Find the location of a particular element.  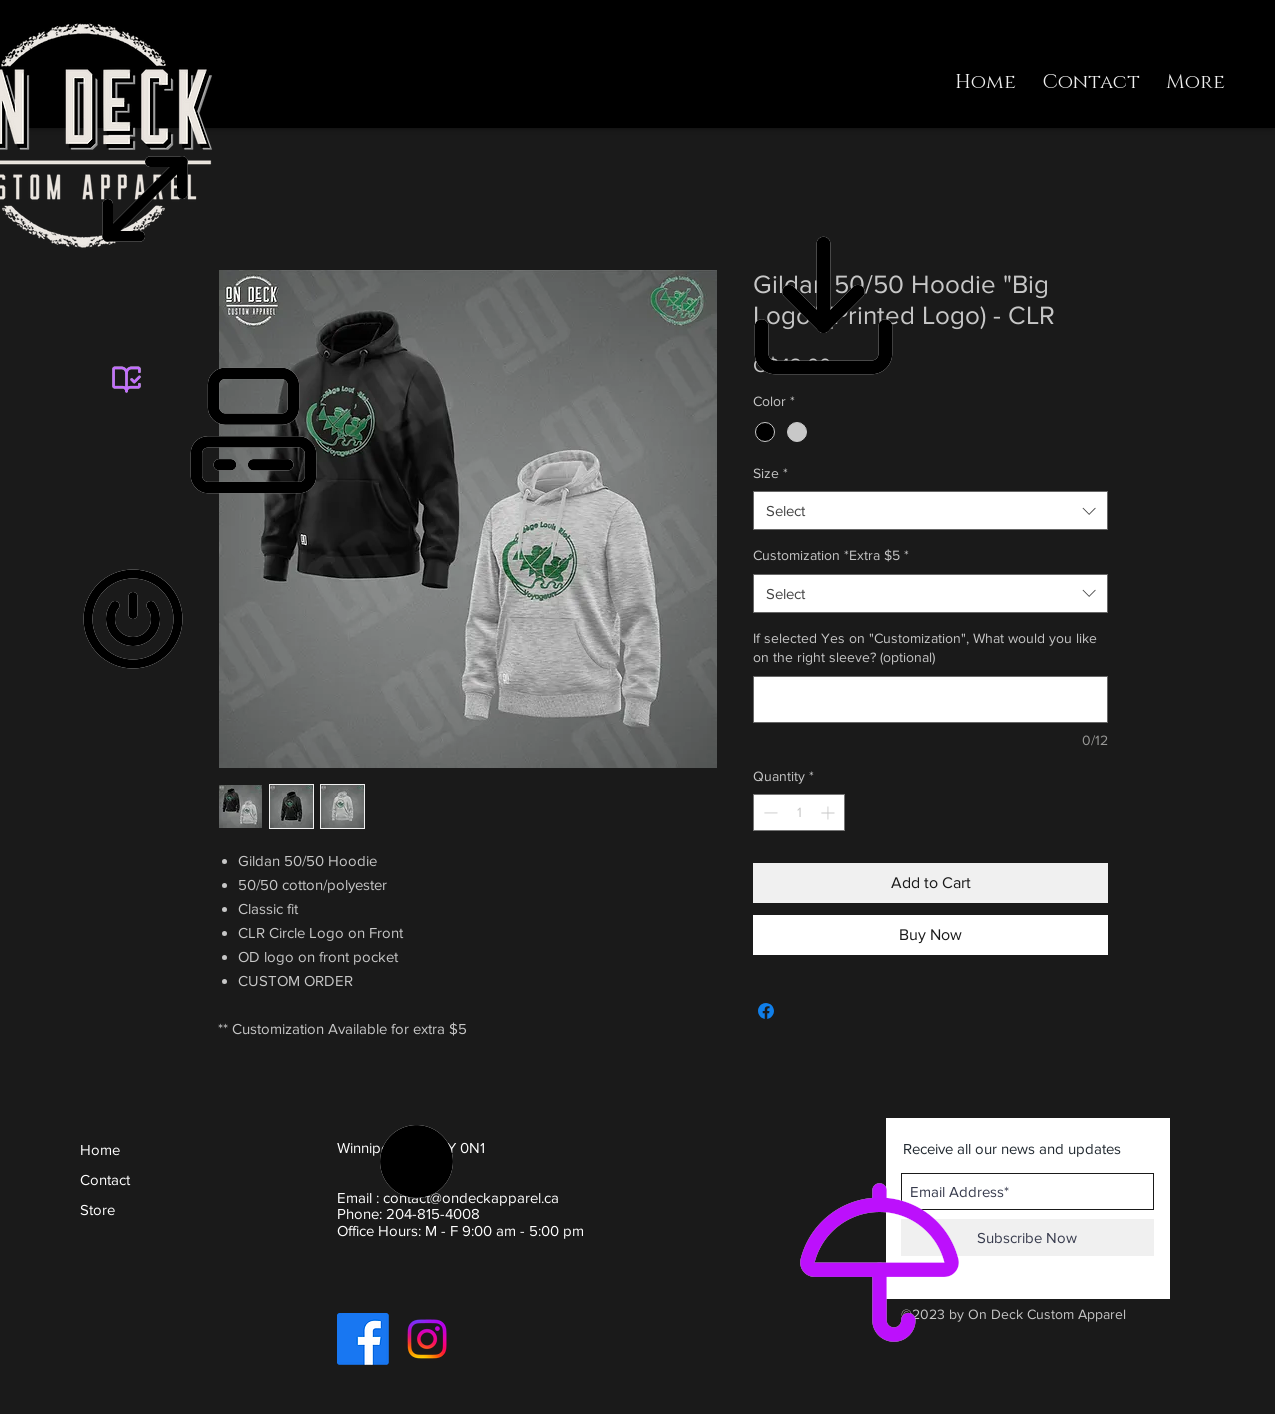

view weather protection or rain forecast is located at coordinates (879, 1262).